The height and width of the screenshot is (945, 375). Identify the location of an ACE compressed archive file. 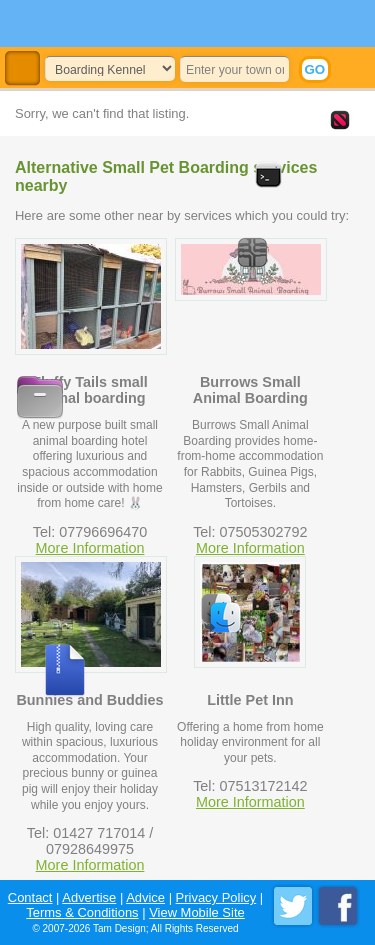
(65, 671).